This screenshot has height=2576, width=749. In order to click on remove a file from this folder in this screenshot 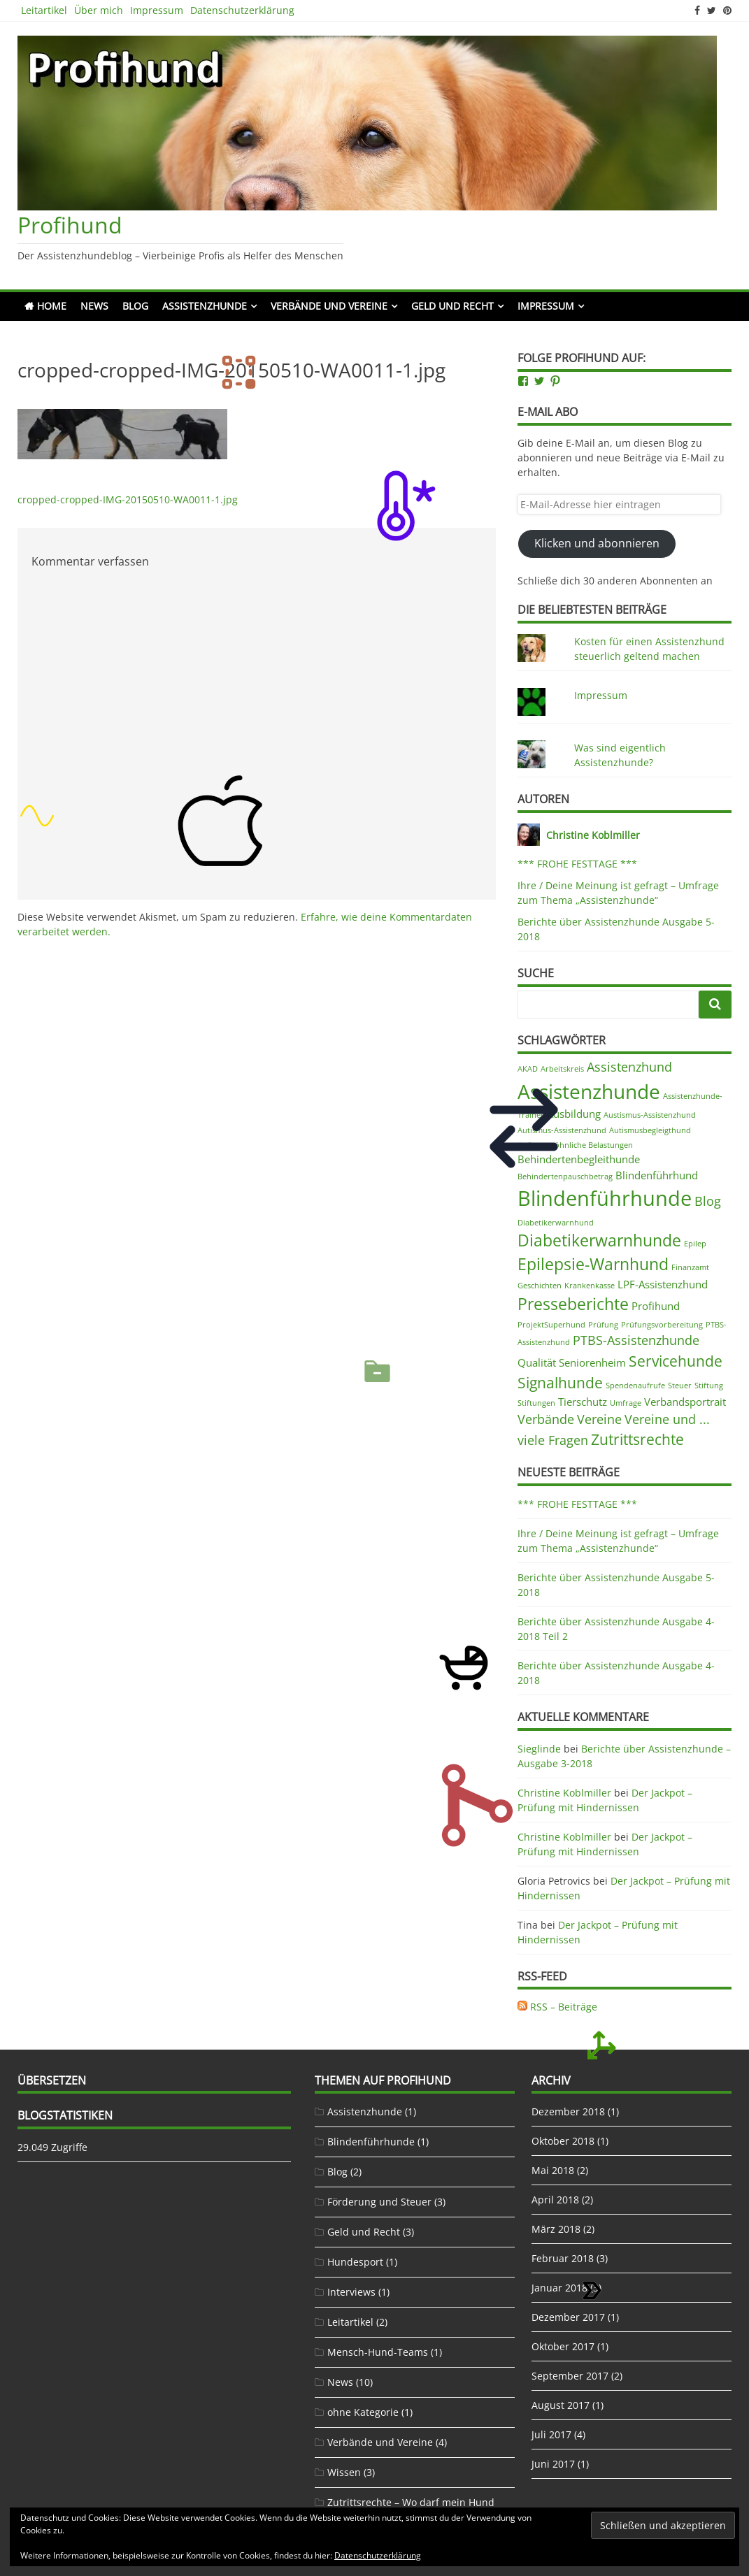, I will do `click(377, 1371)`.